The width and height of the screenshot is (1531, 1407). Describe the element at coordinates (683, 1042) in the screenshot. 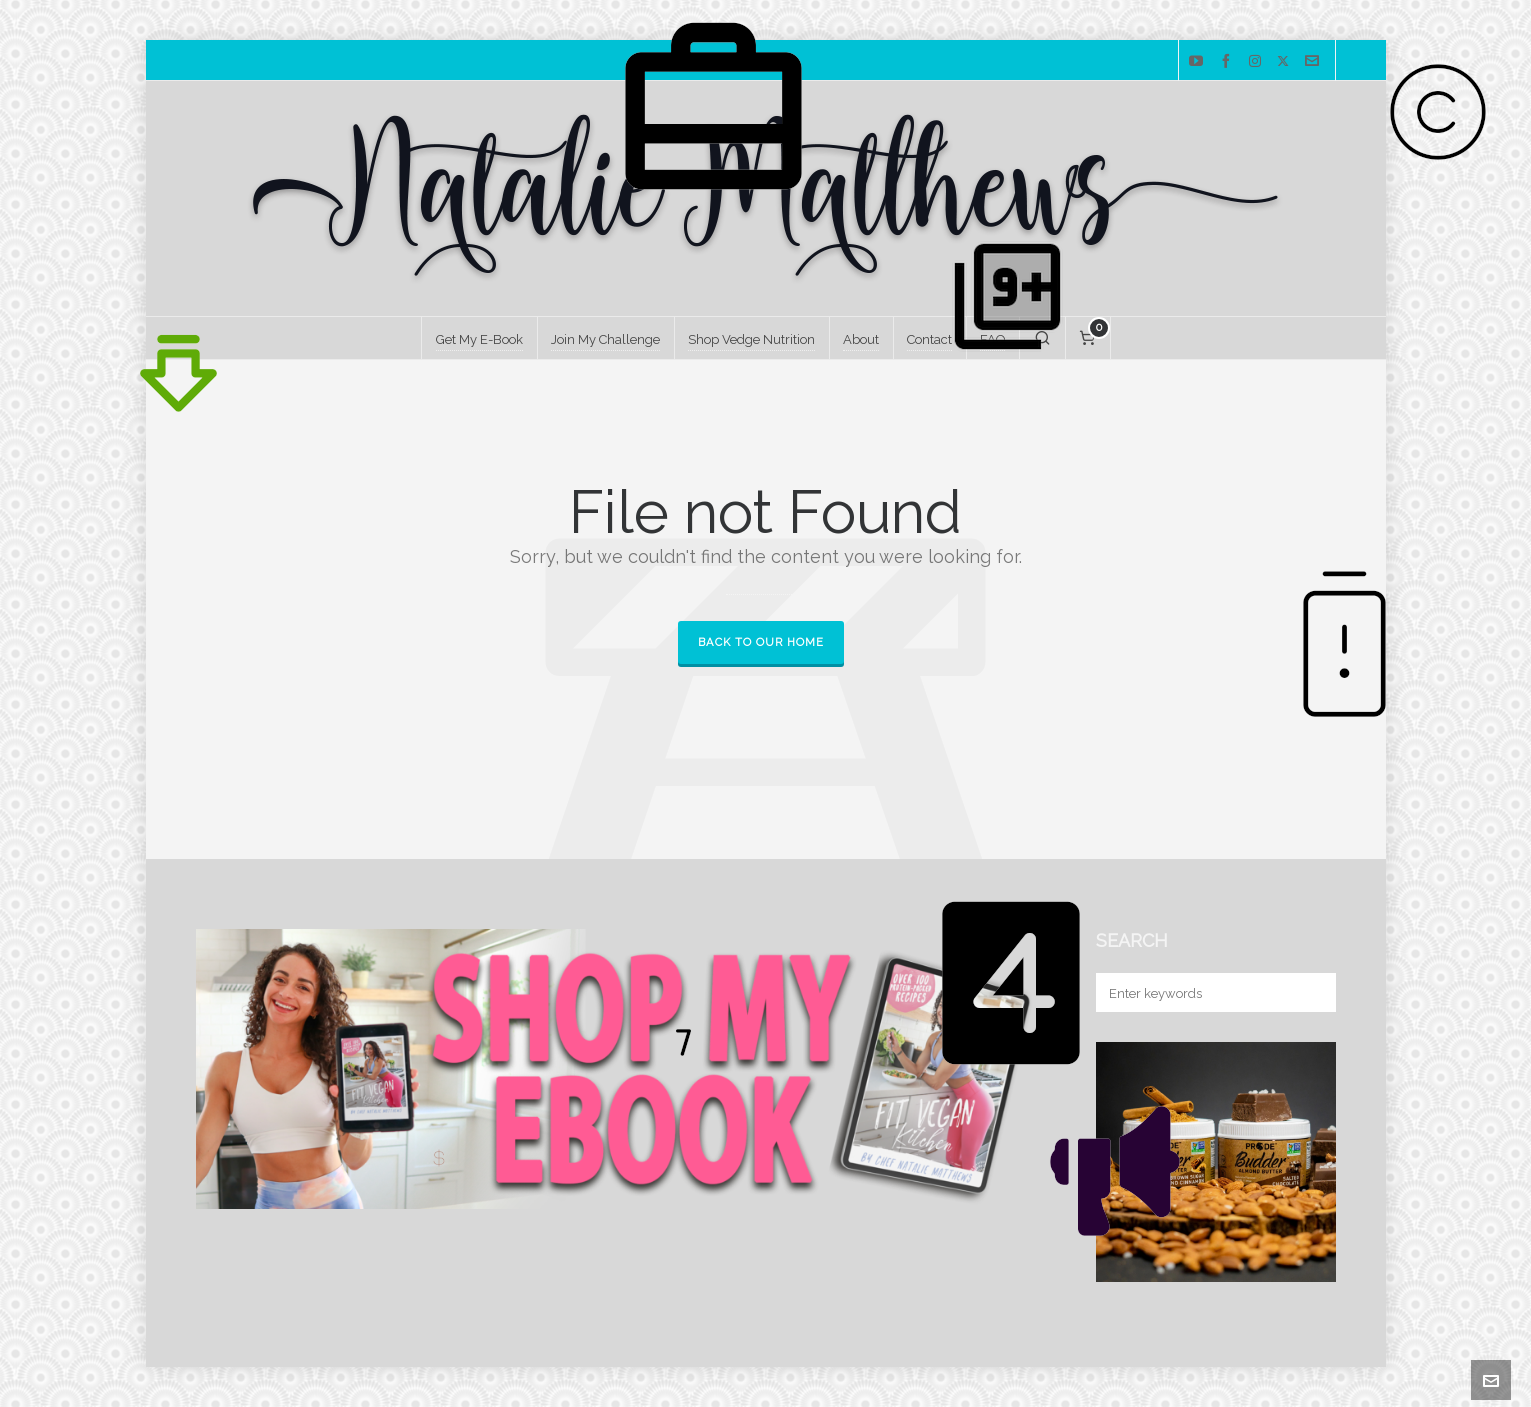

I see `indicates the number seven in a list or ranking` at that location.